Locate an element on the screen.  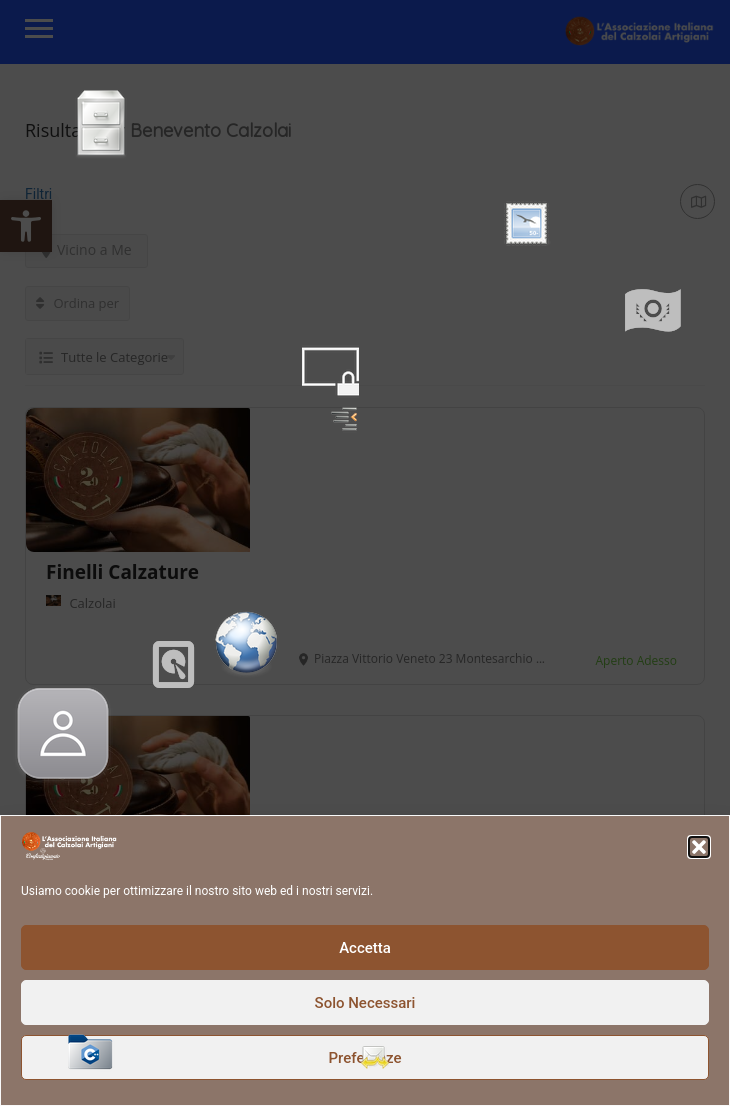
reply to all recipients of an email is located at coordinates (375, 1055).